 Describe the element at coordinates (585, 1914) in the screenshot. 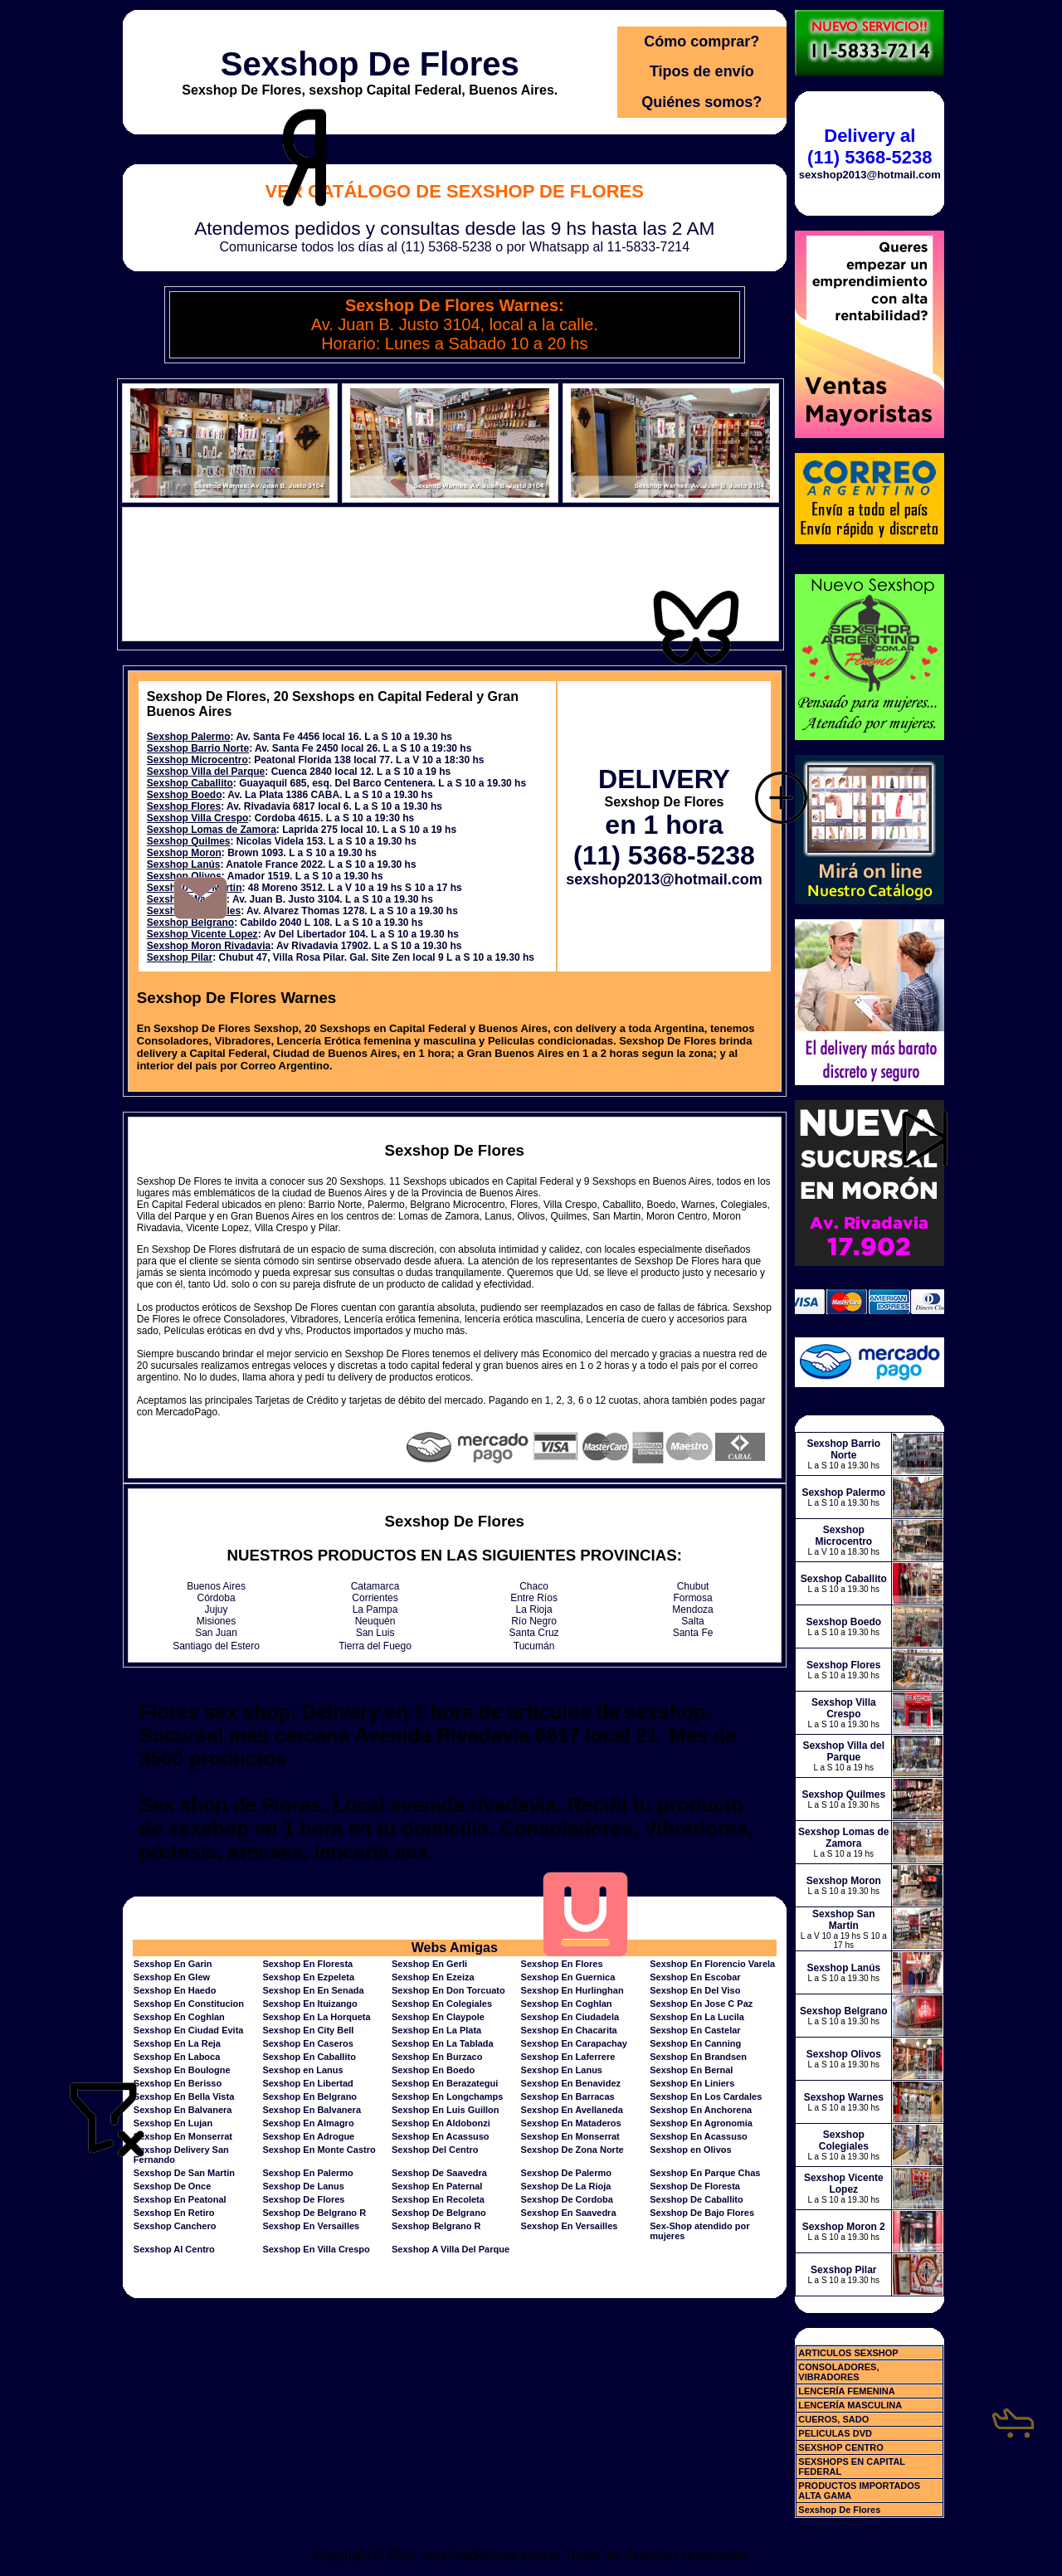

I see `apply underline formatting to selected text` at that location.